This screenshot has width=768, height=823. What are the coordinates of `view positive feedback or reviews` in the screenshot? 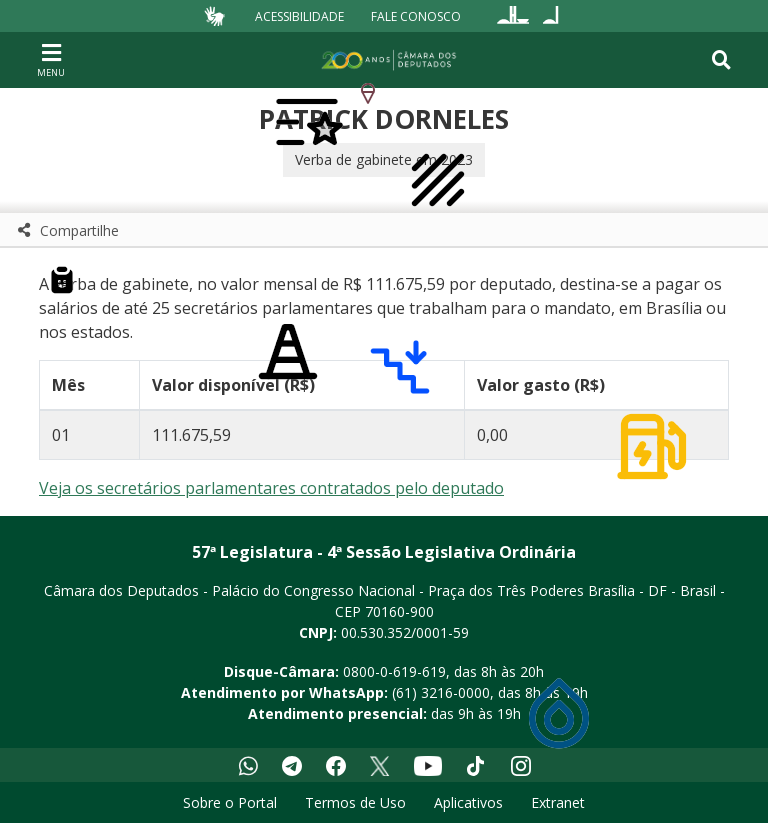 It's located at (62, 280).